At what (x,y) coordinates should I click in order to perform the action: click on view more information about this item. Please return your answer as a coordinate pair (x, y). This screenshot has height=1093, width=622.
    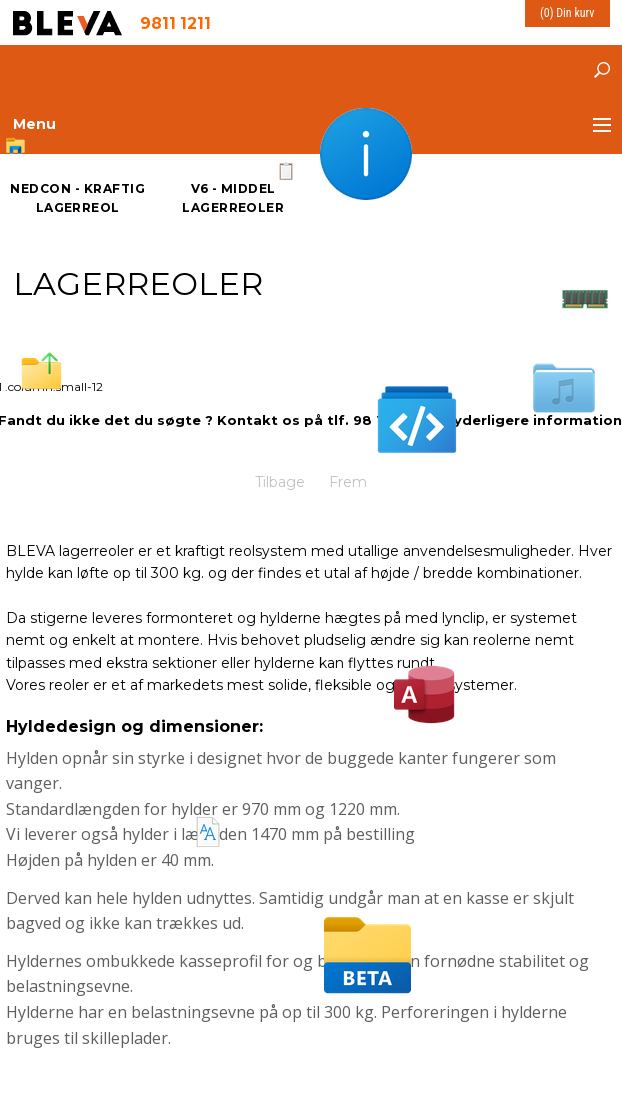
    Looking at the image, I should click on (366, 154).